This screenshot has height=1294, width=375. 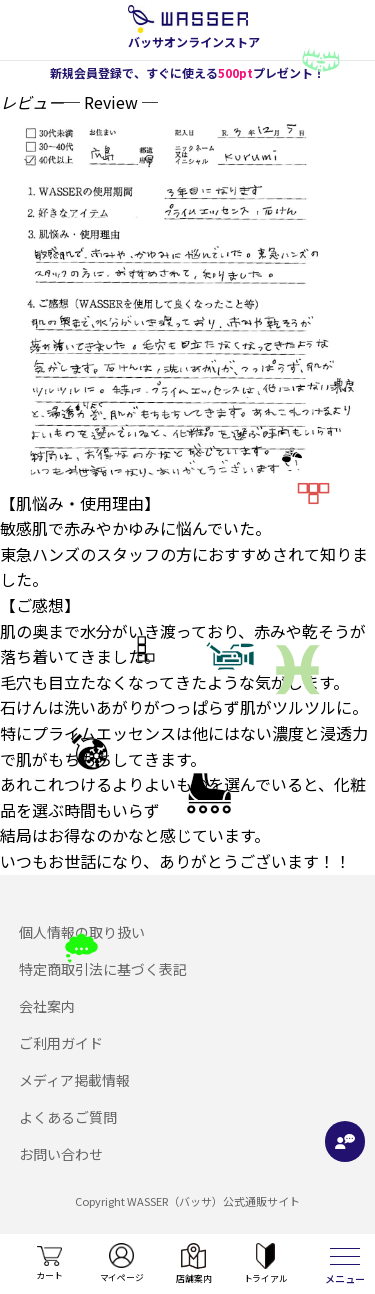 I want to click on place a t-shaped tetris block, so click(x=313, y=493).